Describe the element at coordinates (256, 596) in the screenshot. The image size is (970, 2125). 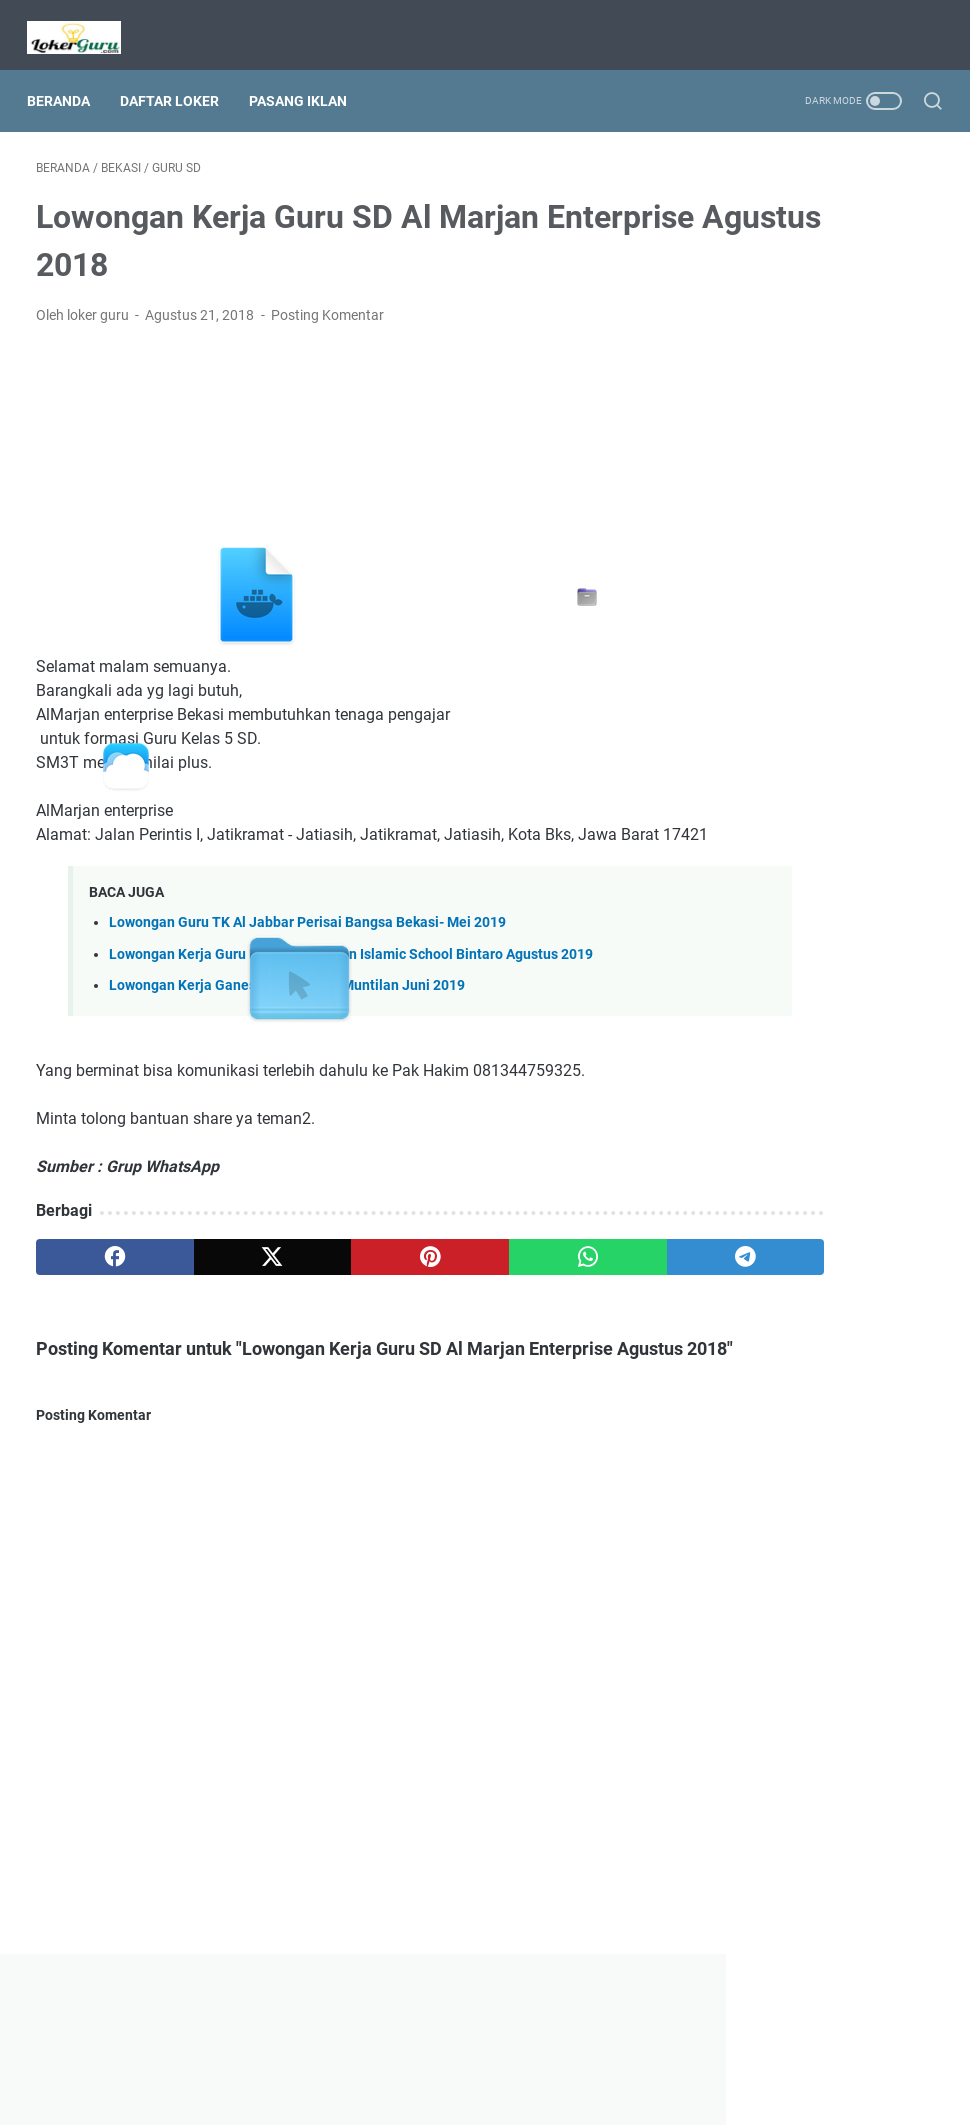
I see `a dockerfile or docker configuration file` at that location.